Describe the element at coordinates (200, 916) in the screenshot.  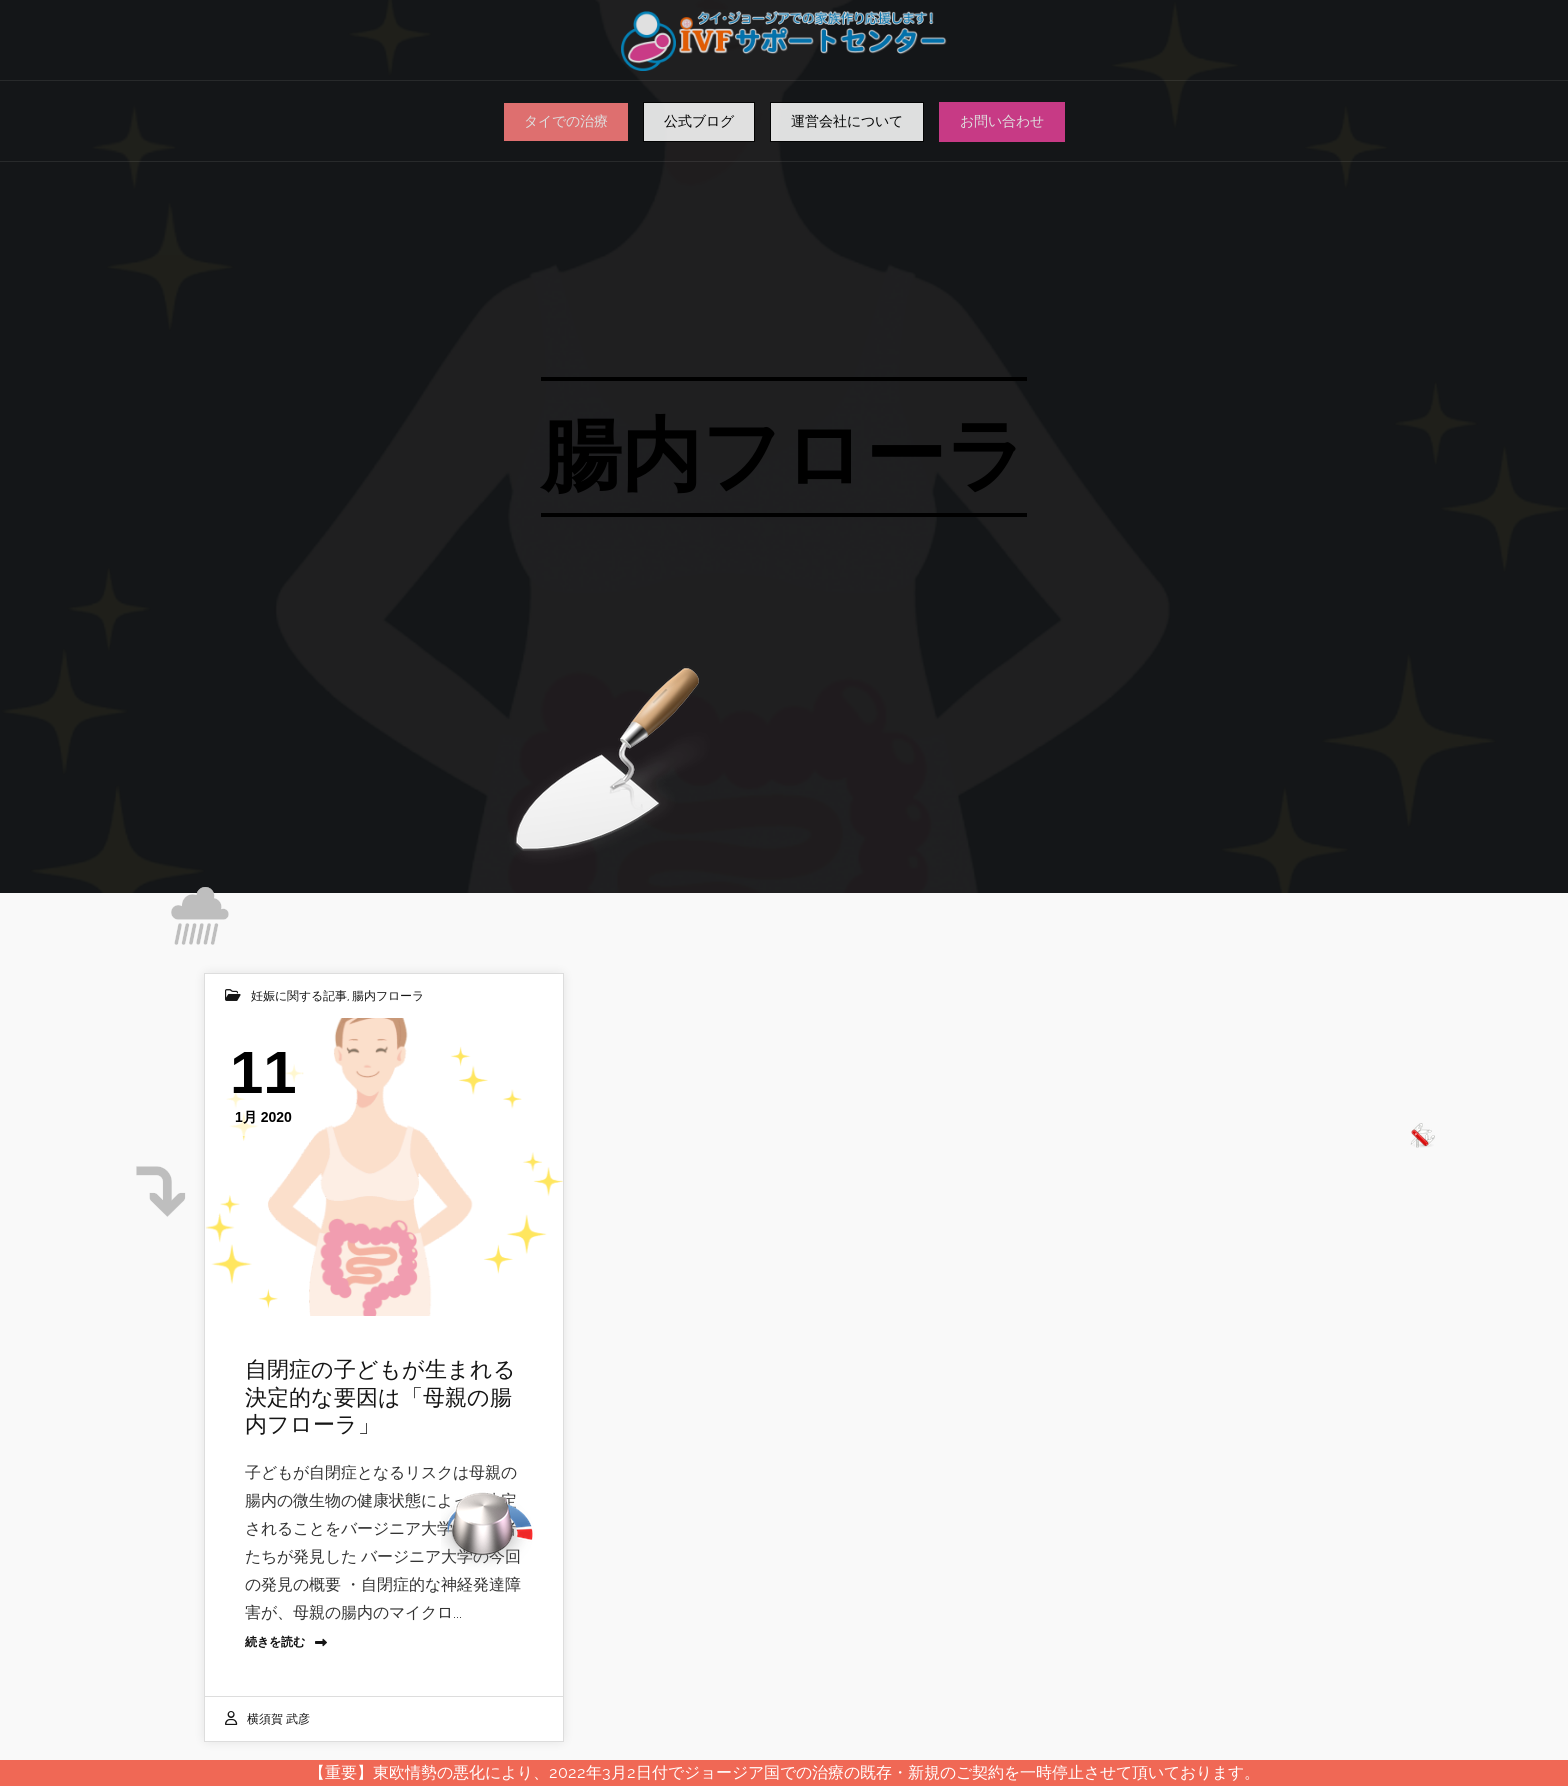
I see `indicates rainy weather conditions` at that location.